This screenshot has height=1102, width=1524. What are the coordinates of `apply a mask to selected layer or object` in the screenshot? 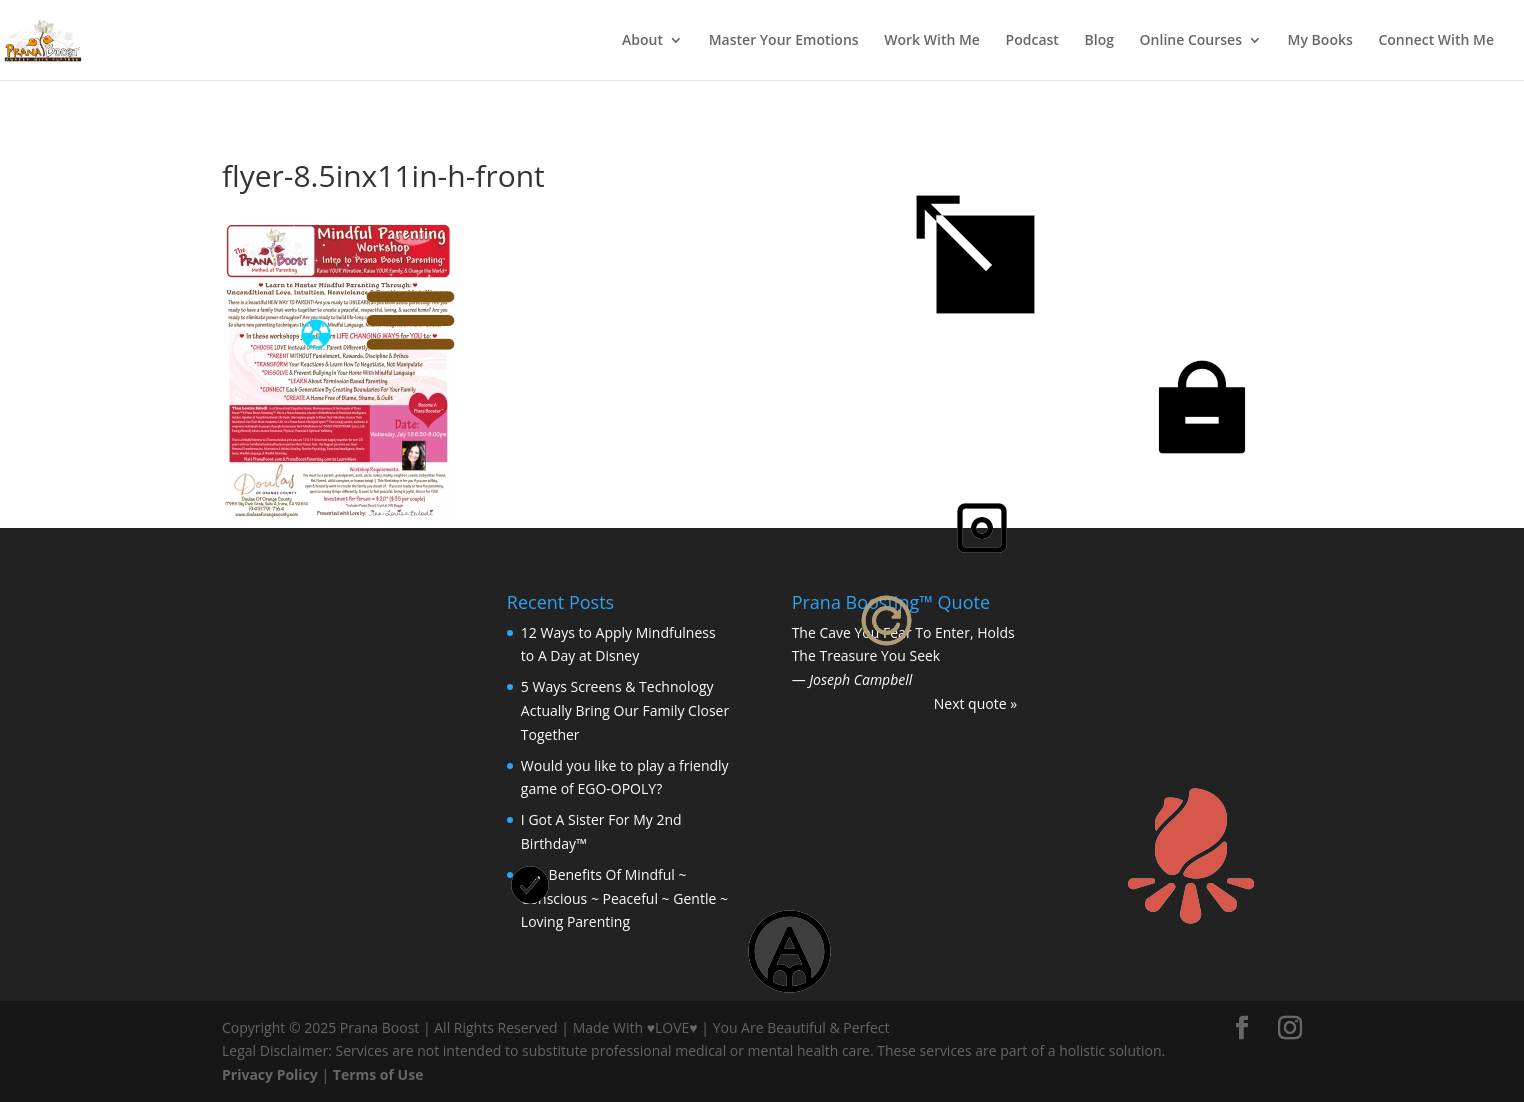 It's located at (982, 528).